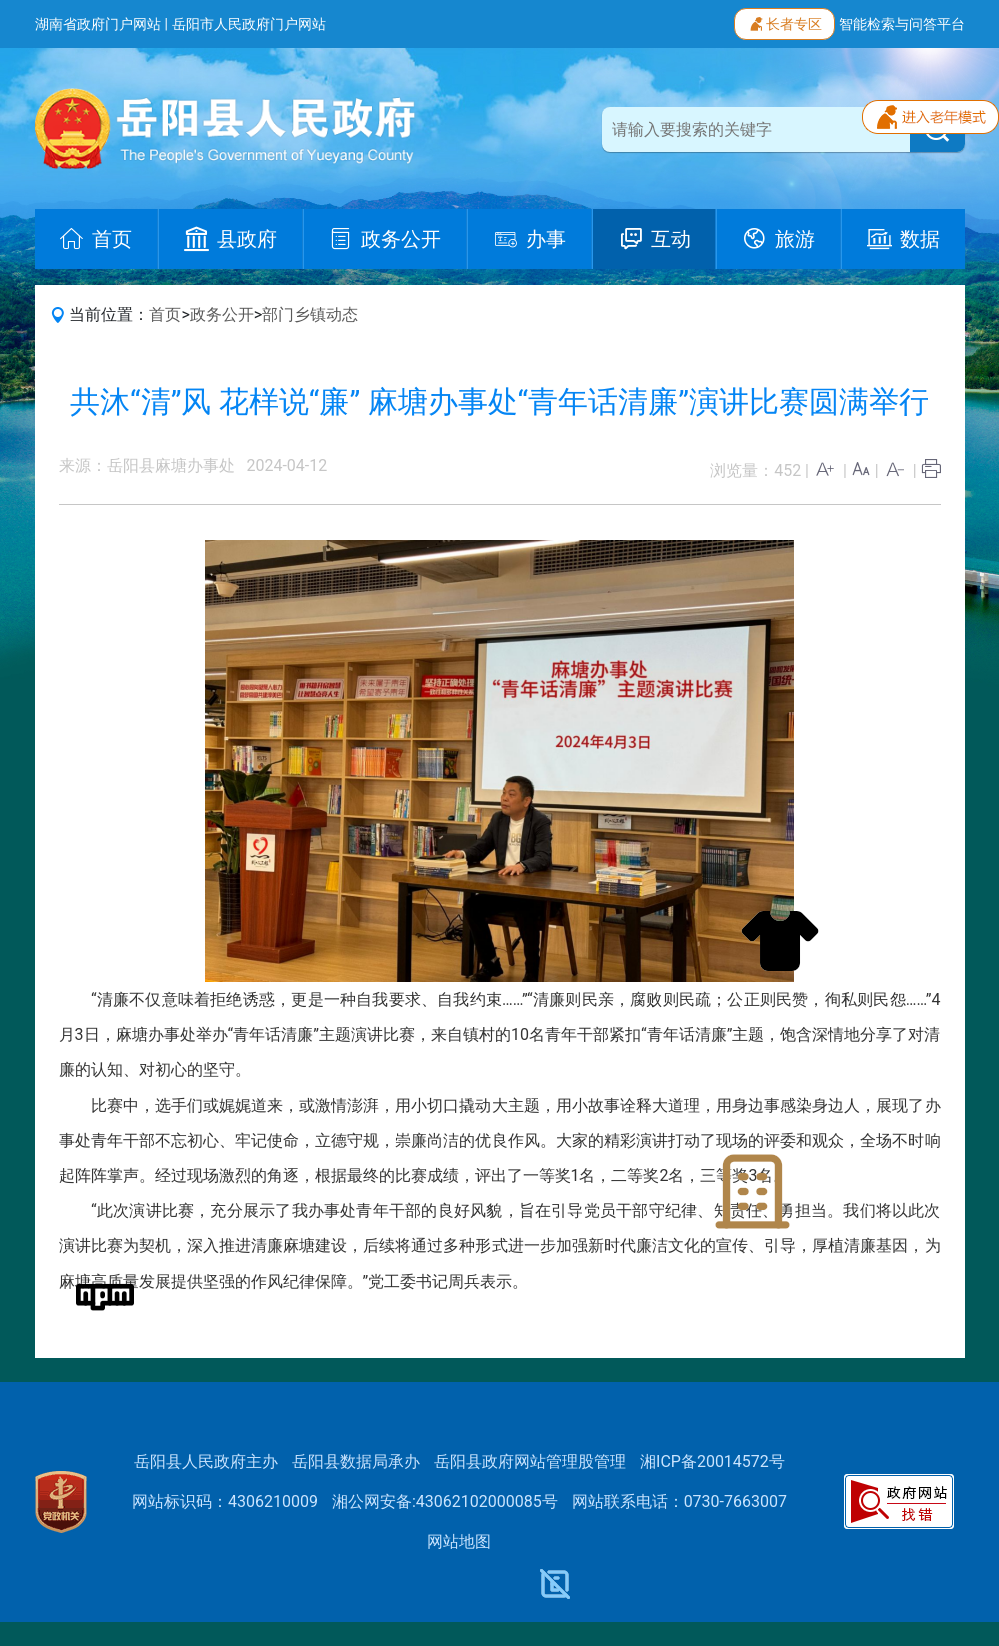 The height and width of the screenshot is (1646, 999). I want to click on npm package manager logo, so click(105, 1296).